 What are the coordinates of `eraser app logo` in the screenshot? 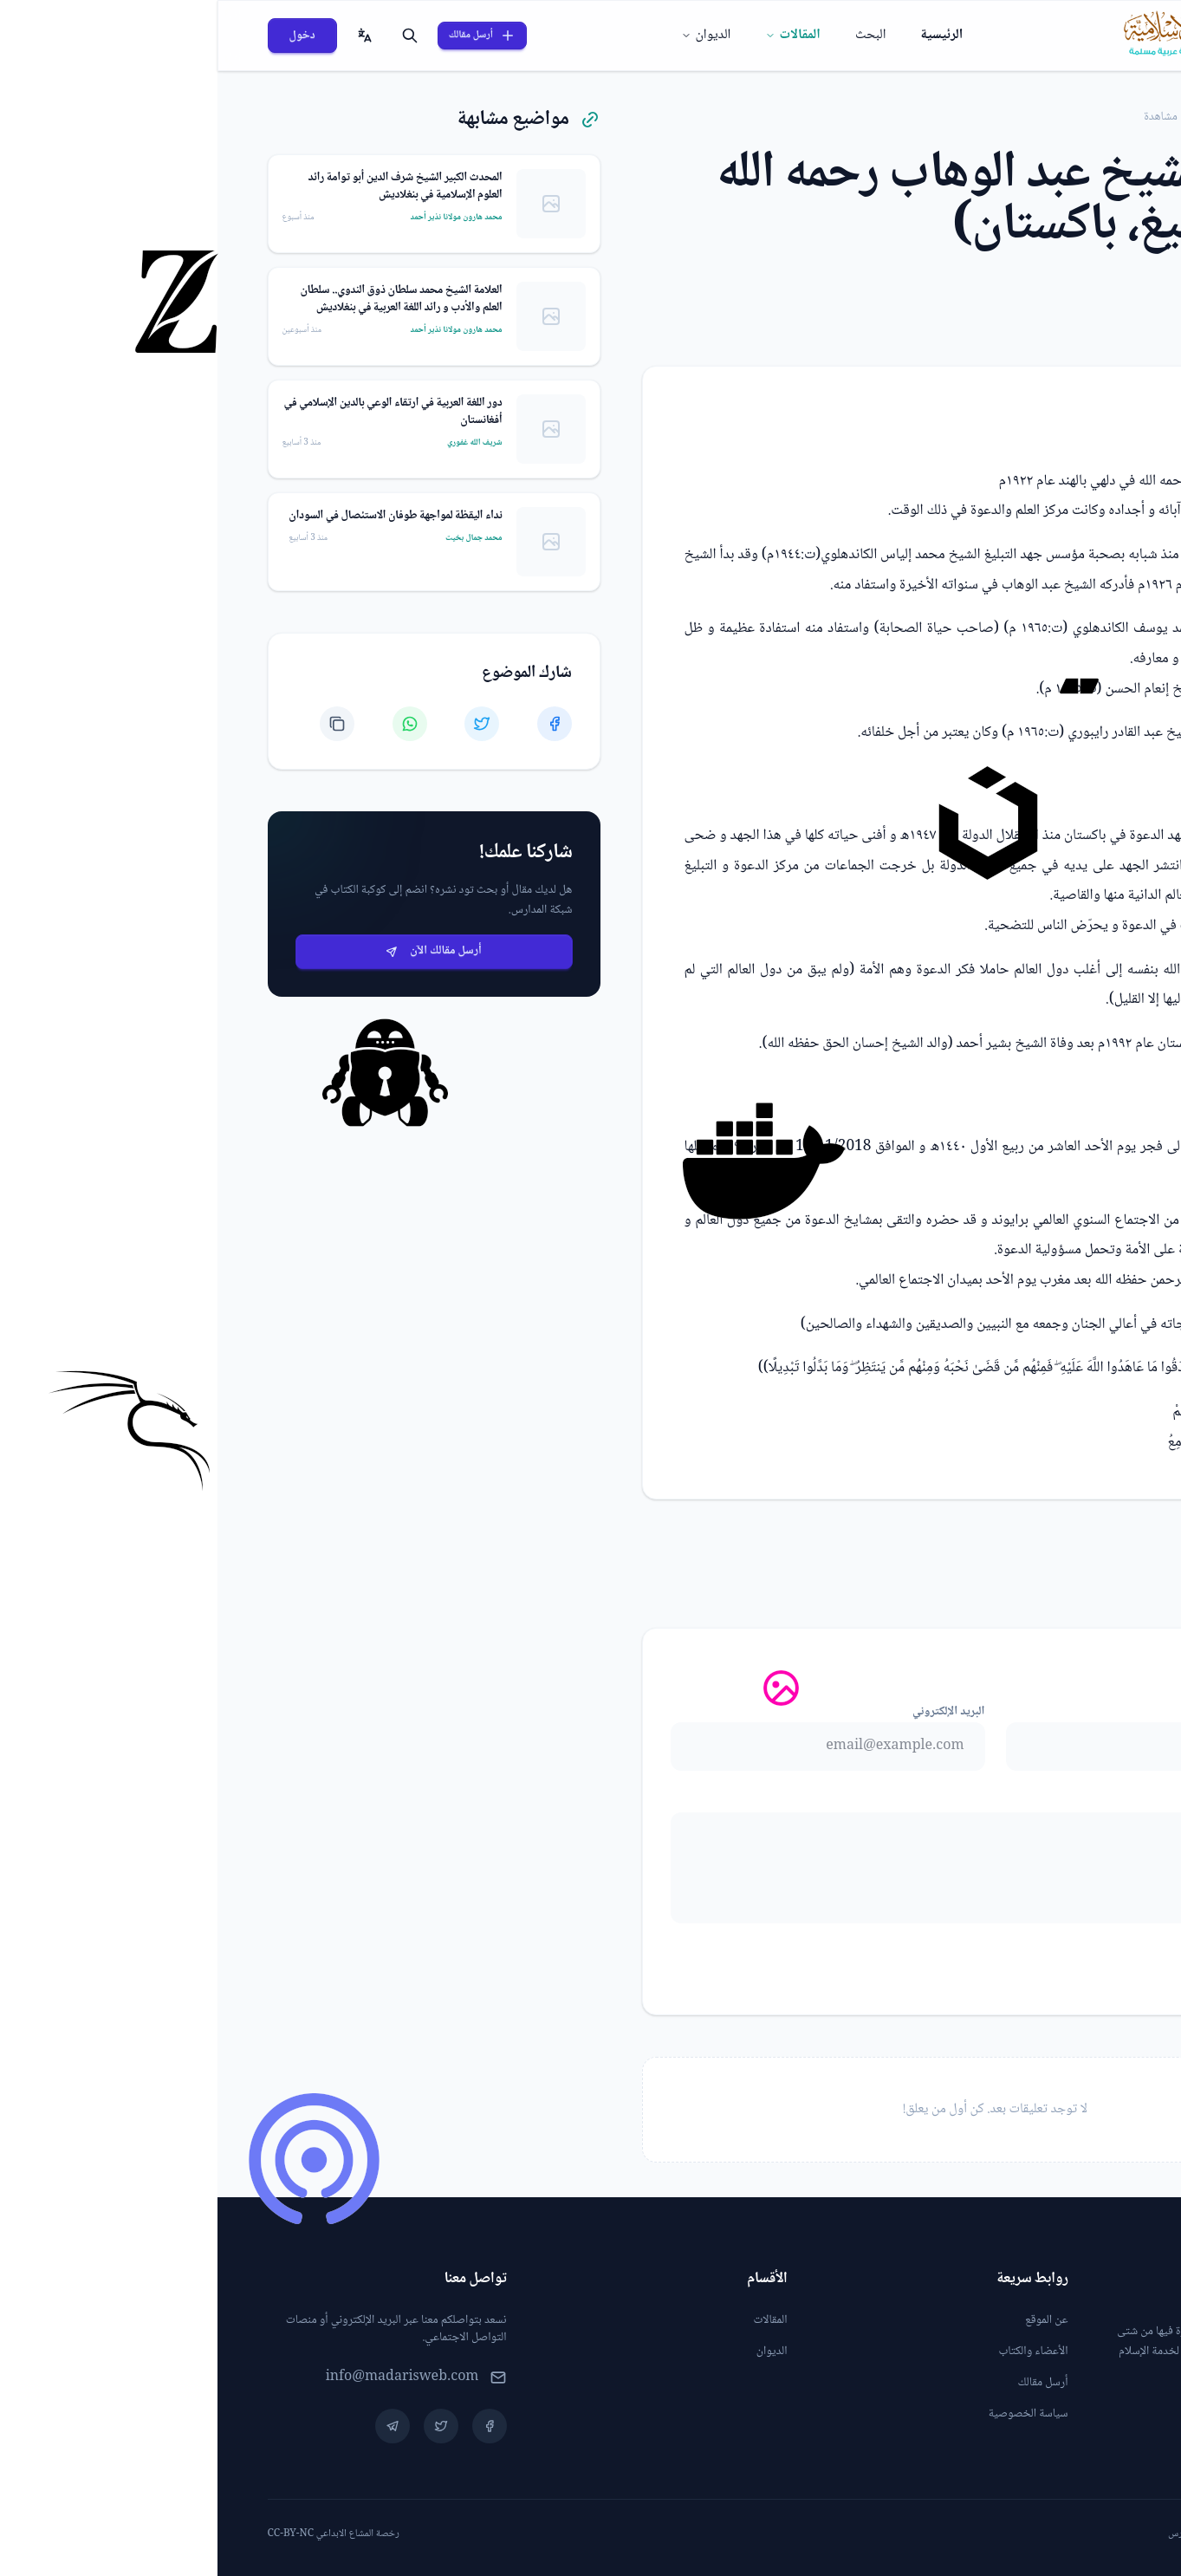 It's located at (1079, 686).